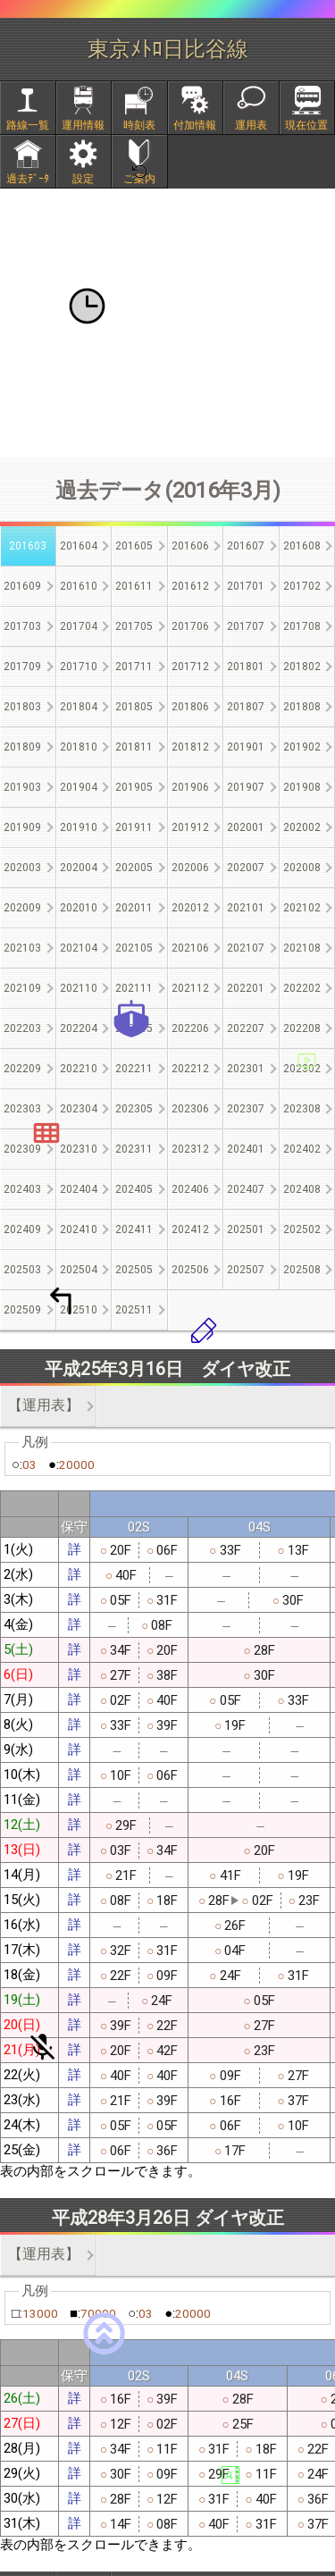 Image resolution: width=335 pixels, height=2576 pixels. I want to click on edit or modify content, so click(203, 1330).